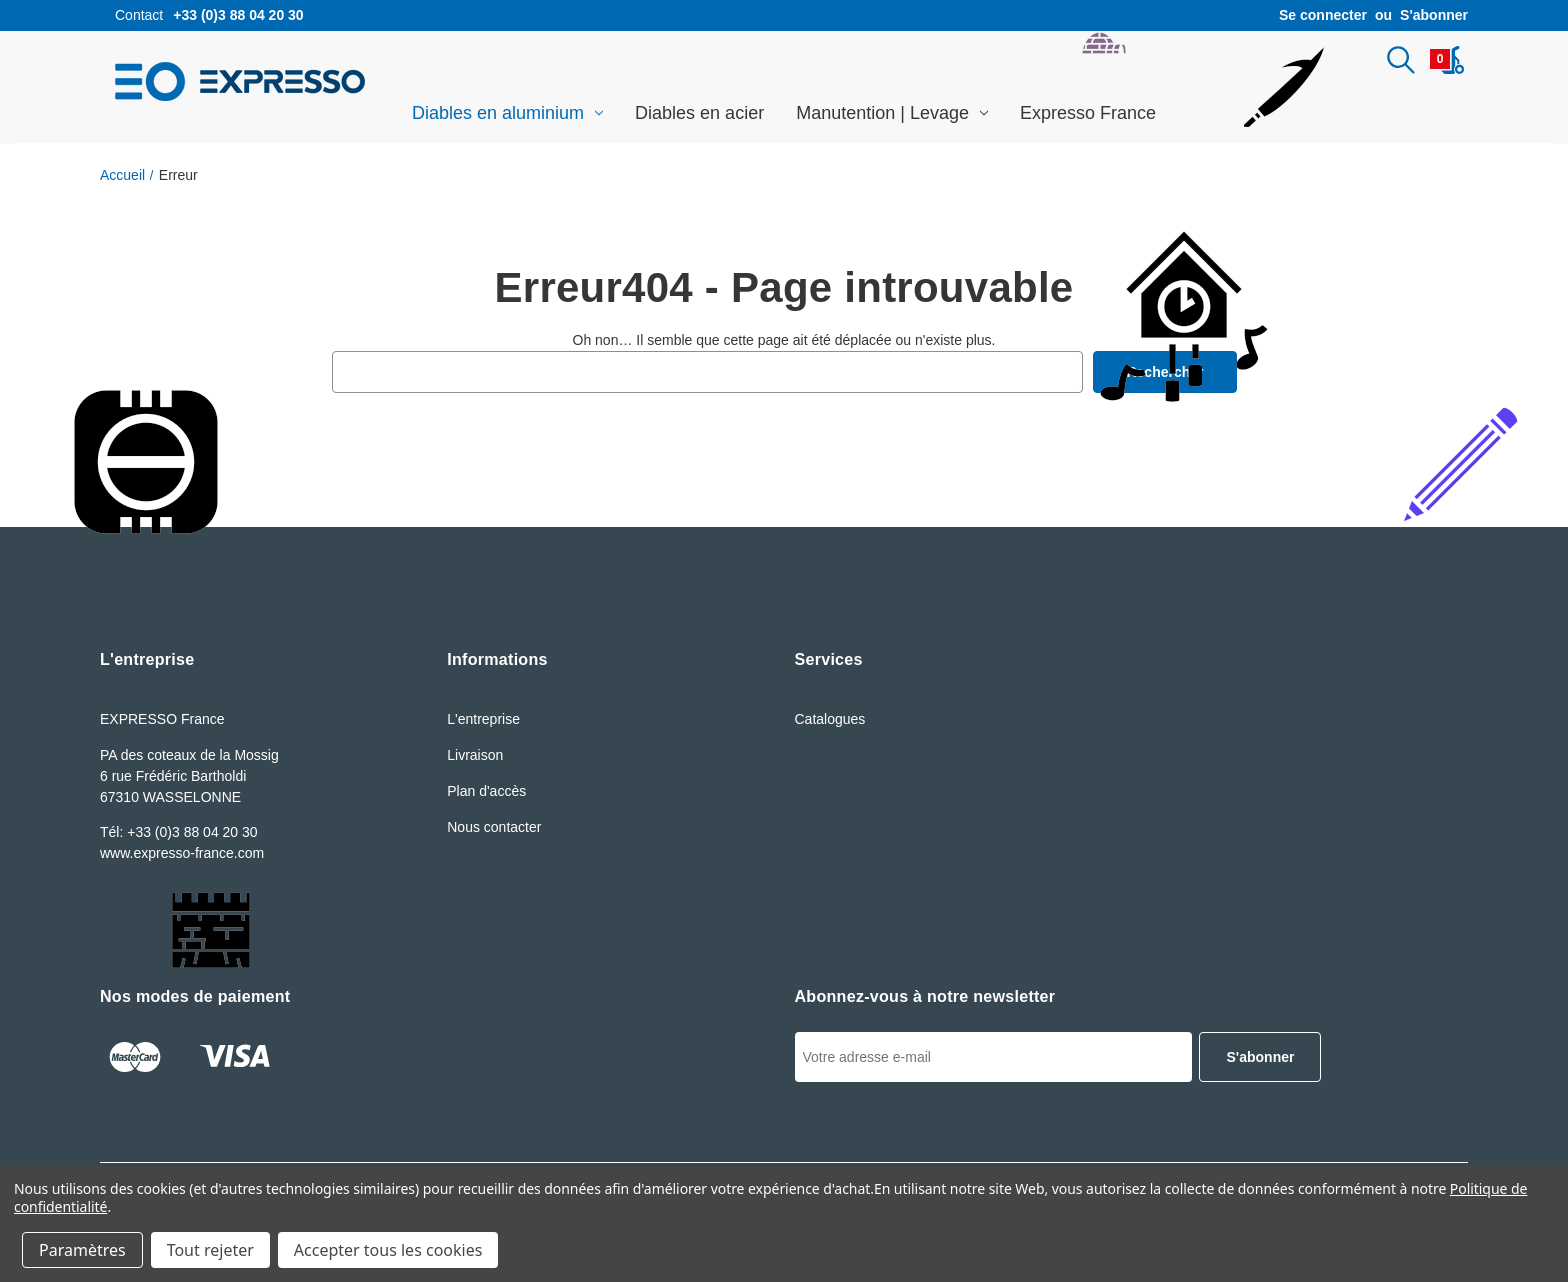 This screenshot has width=1568, height=1282. I want to click on represents a microchip or processor component, so click(146, 462).